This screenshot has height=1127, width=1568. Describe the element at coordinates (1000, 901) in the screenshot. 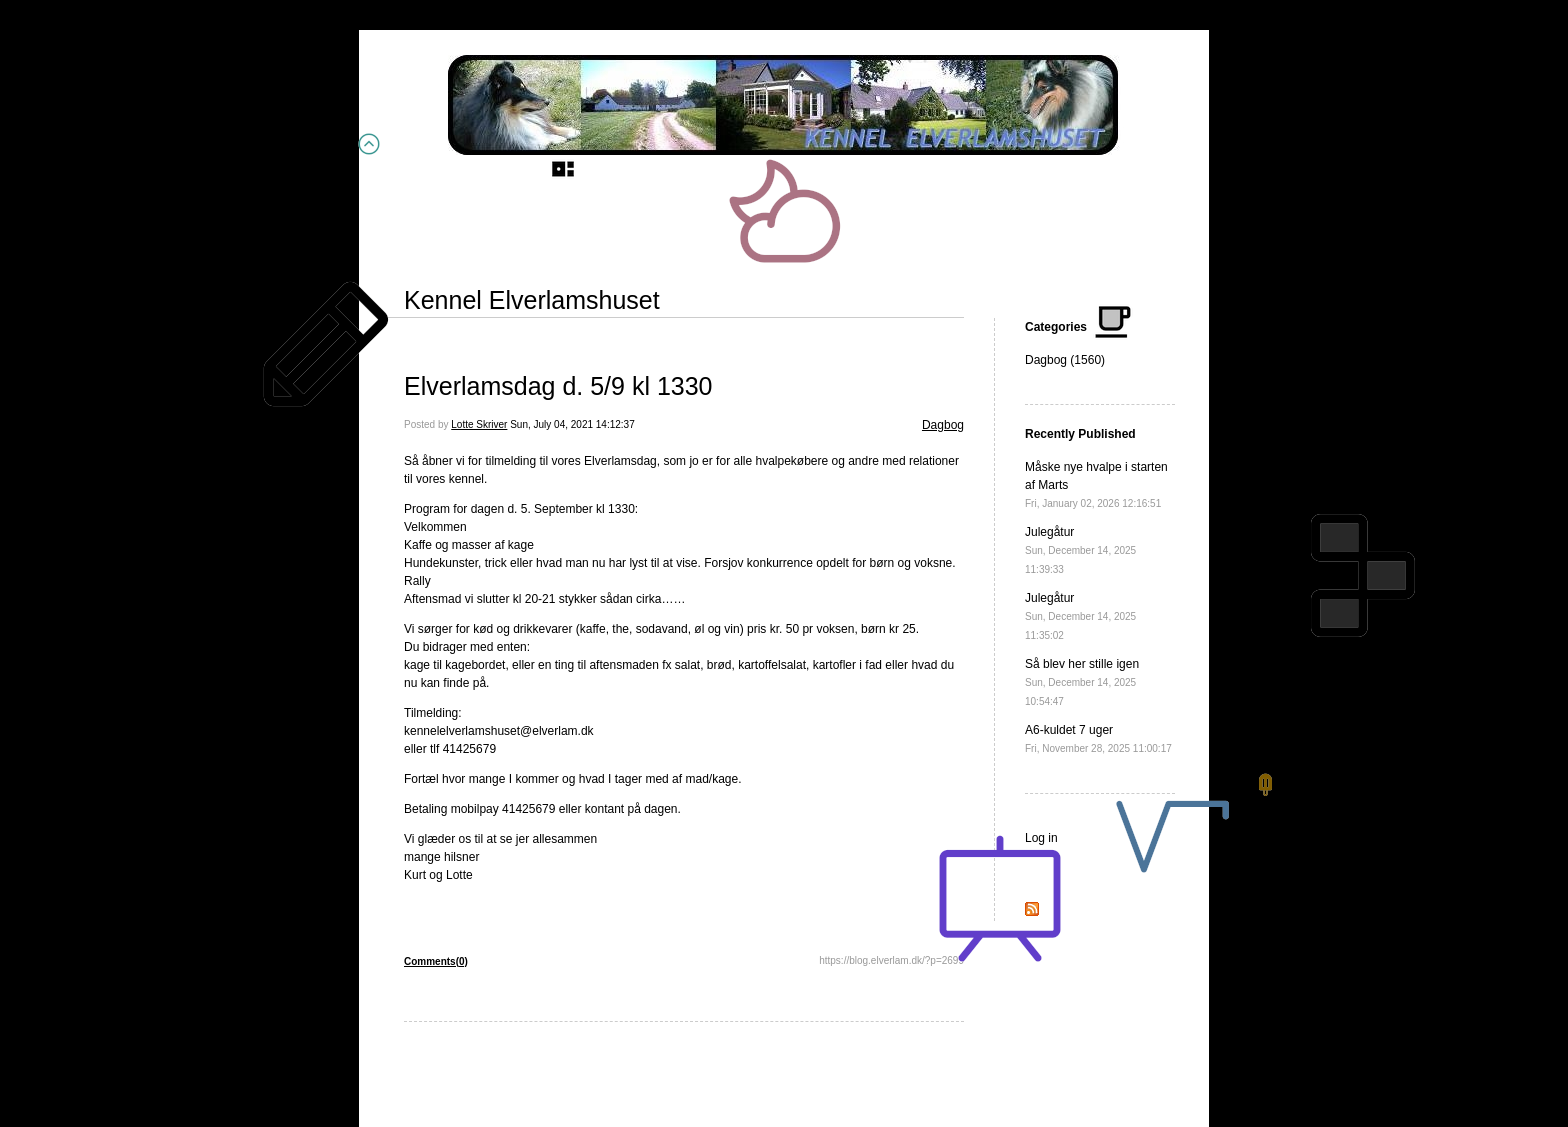

I see `start or view a presentation` at that location.